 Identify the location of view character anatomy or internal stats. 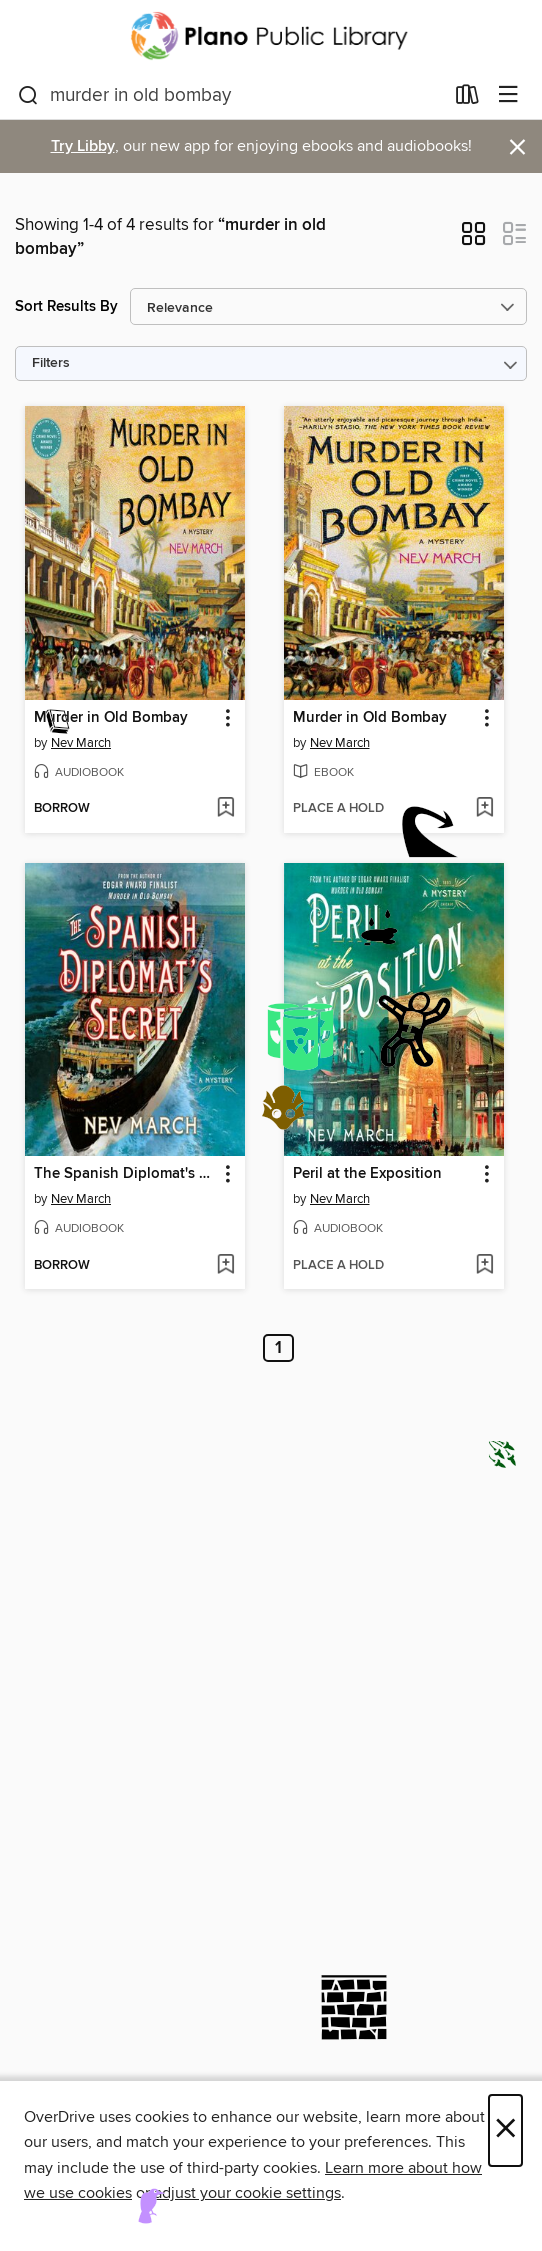
(414, 1029).